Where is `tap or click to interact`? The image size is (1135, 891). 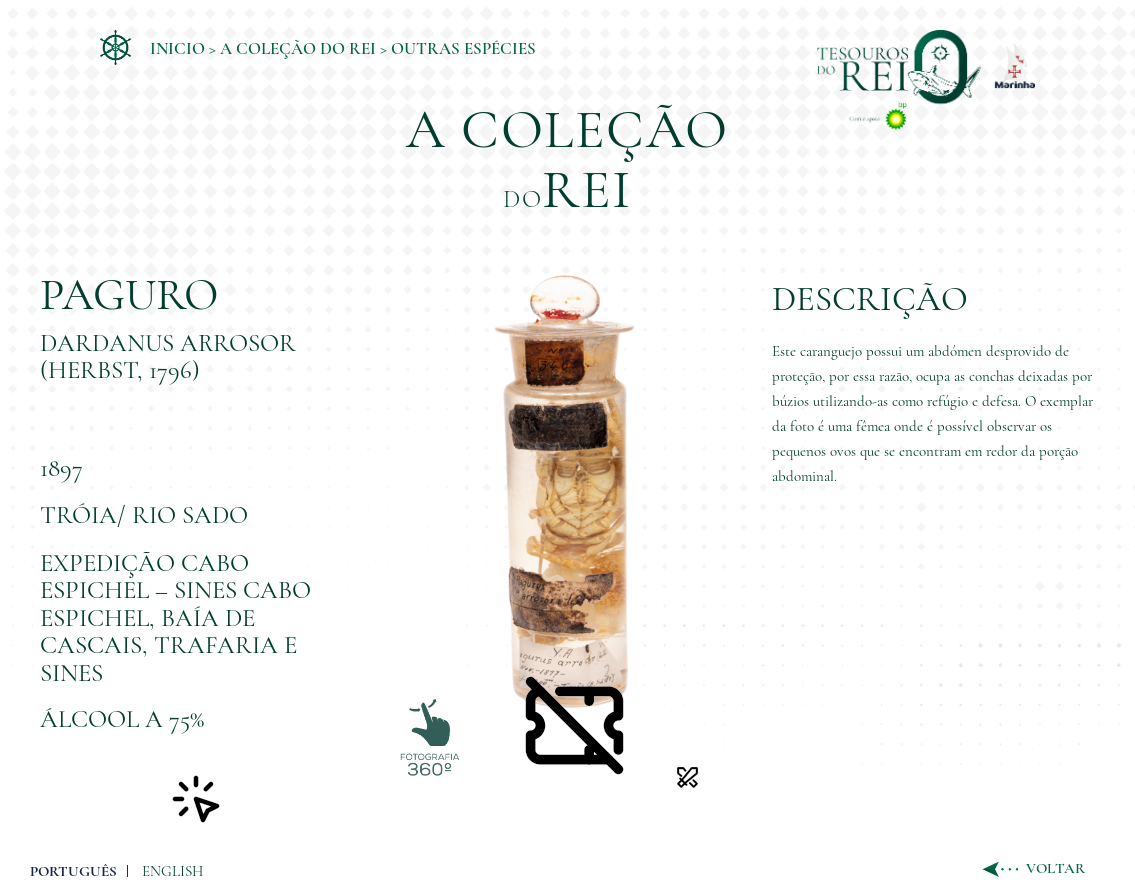 tap or click to interact is located at coordinates (196, 799).